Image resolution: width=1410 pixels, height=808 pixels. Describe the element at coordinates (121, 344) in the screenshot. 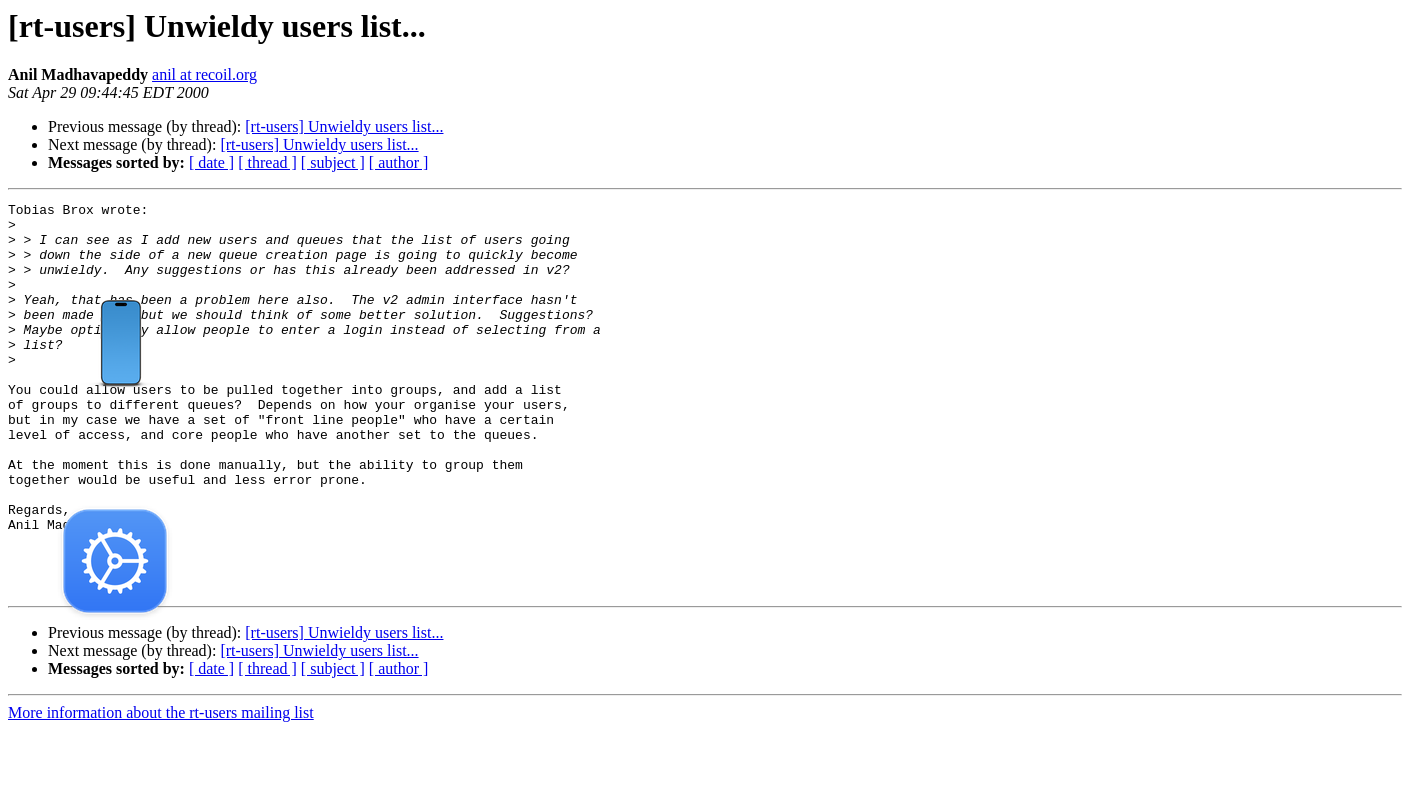

I see `manage connected iPhone device` at that location.